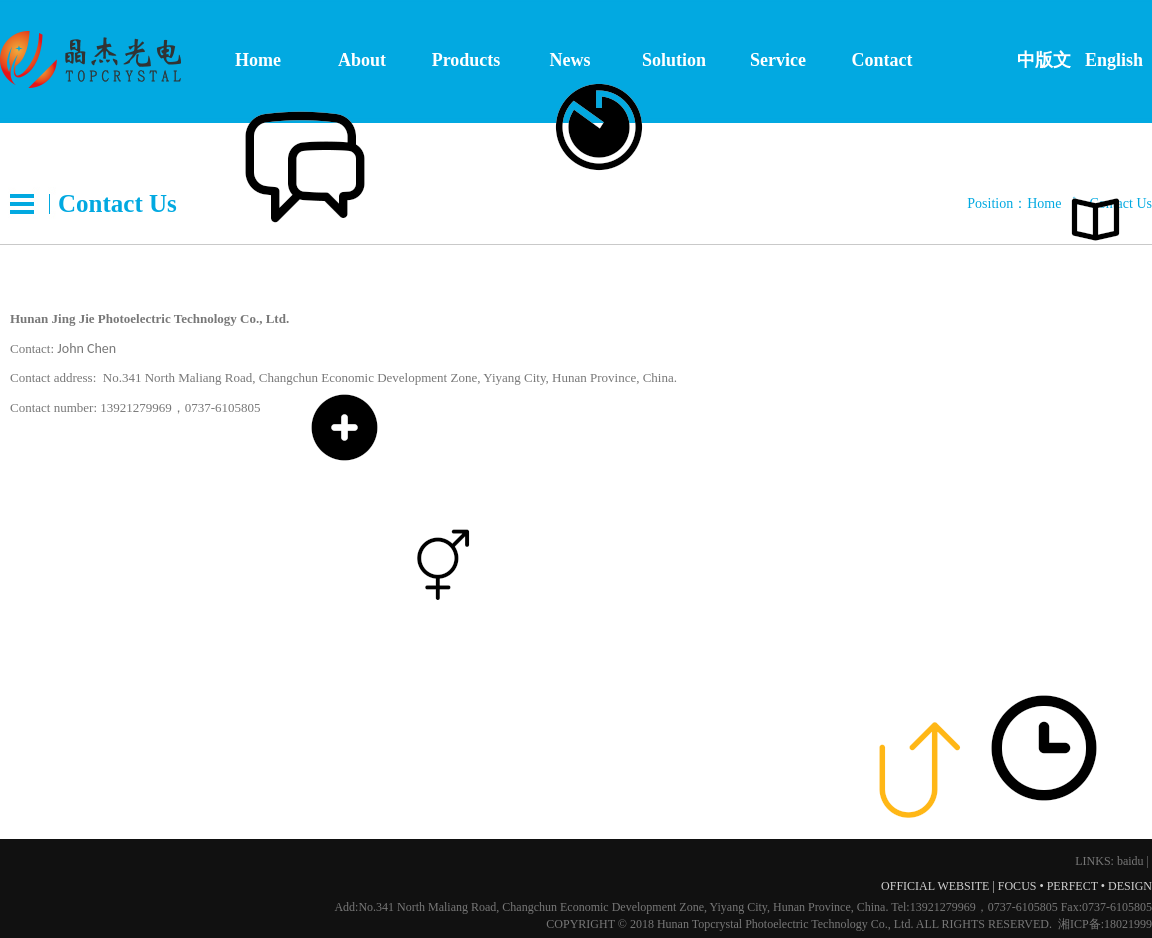 The image size is (1152, 938). Describe the element at coordinates (305, 167) in the screenshot. I see `open messaging or chat` at that location.